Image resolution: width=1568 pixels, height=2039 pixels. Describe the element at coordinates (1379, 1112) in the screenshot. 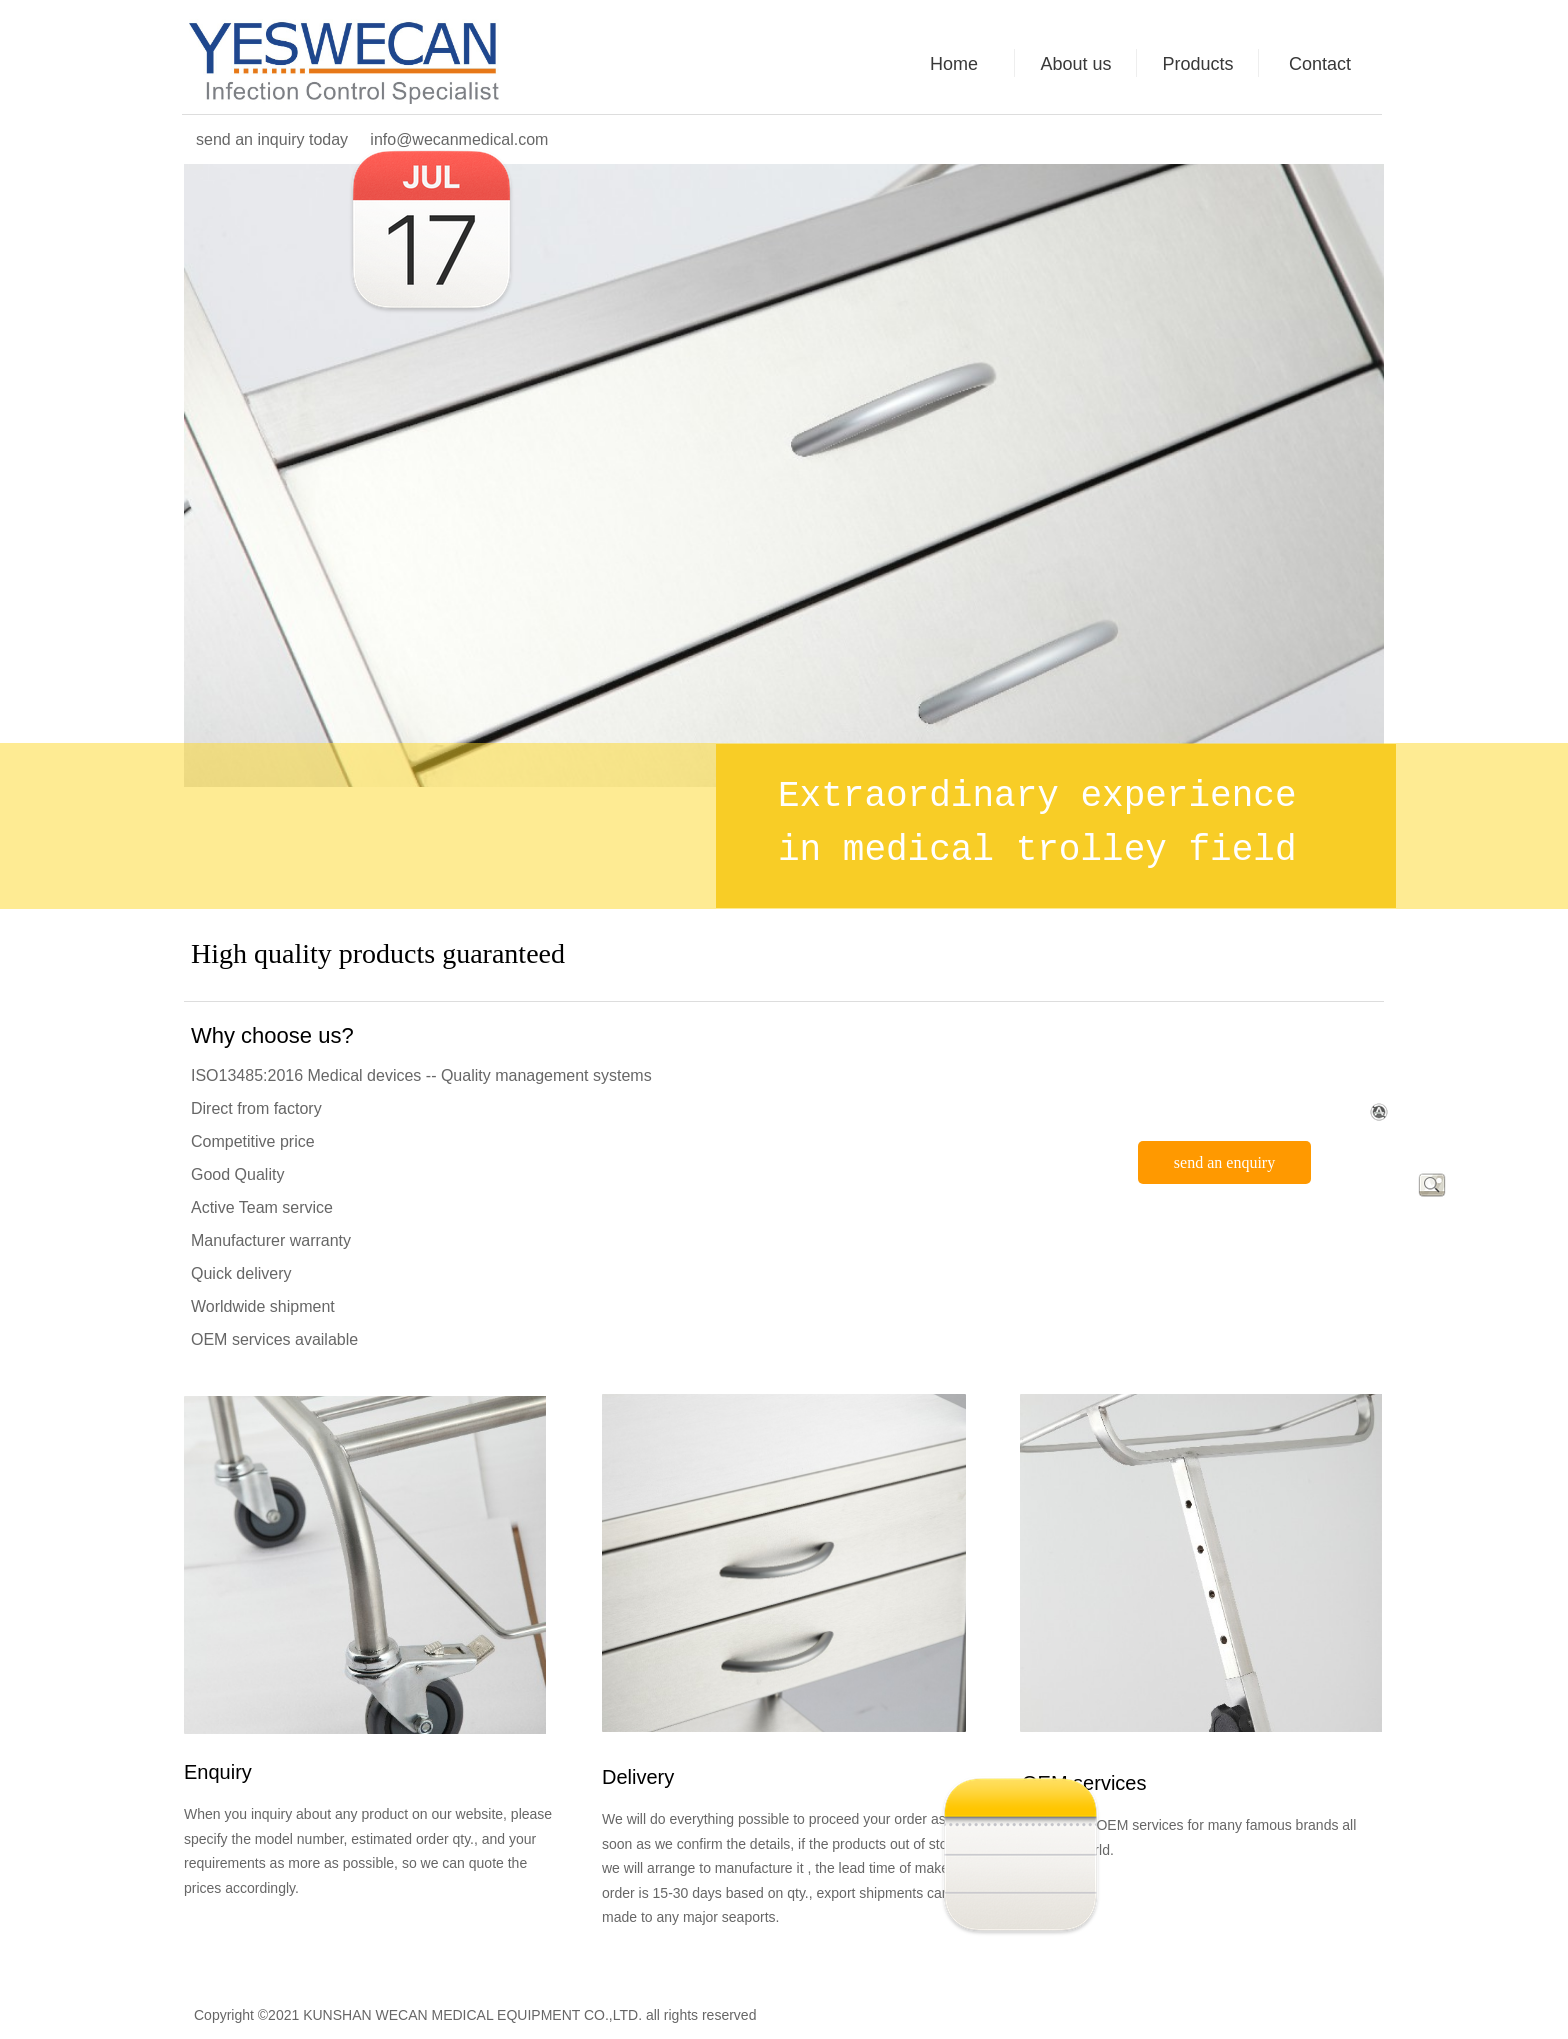

I see `check for available software updates` at that location.